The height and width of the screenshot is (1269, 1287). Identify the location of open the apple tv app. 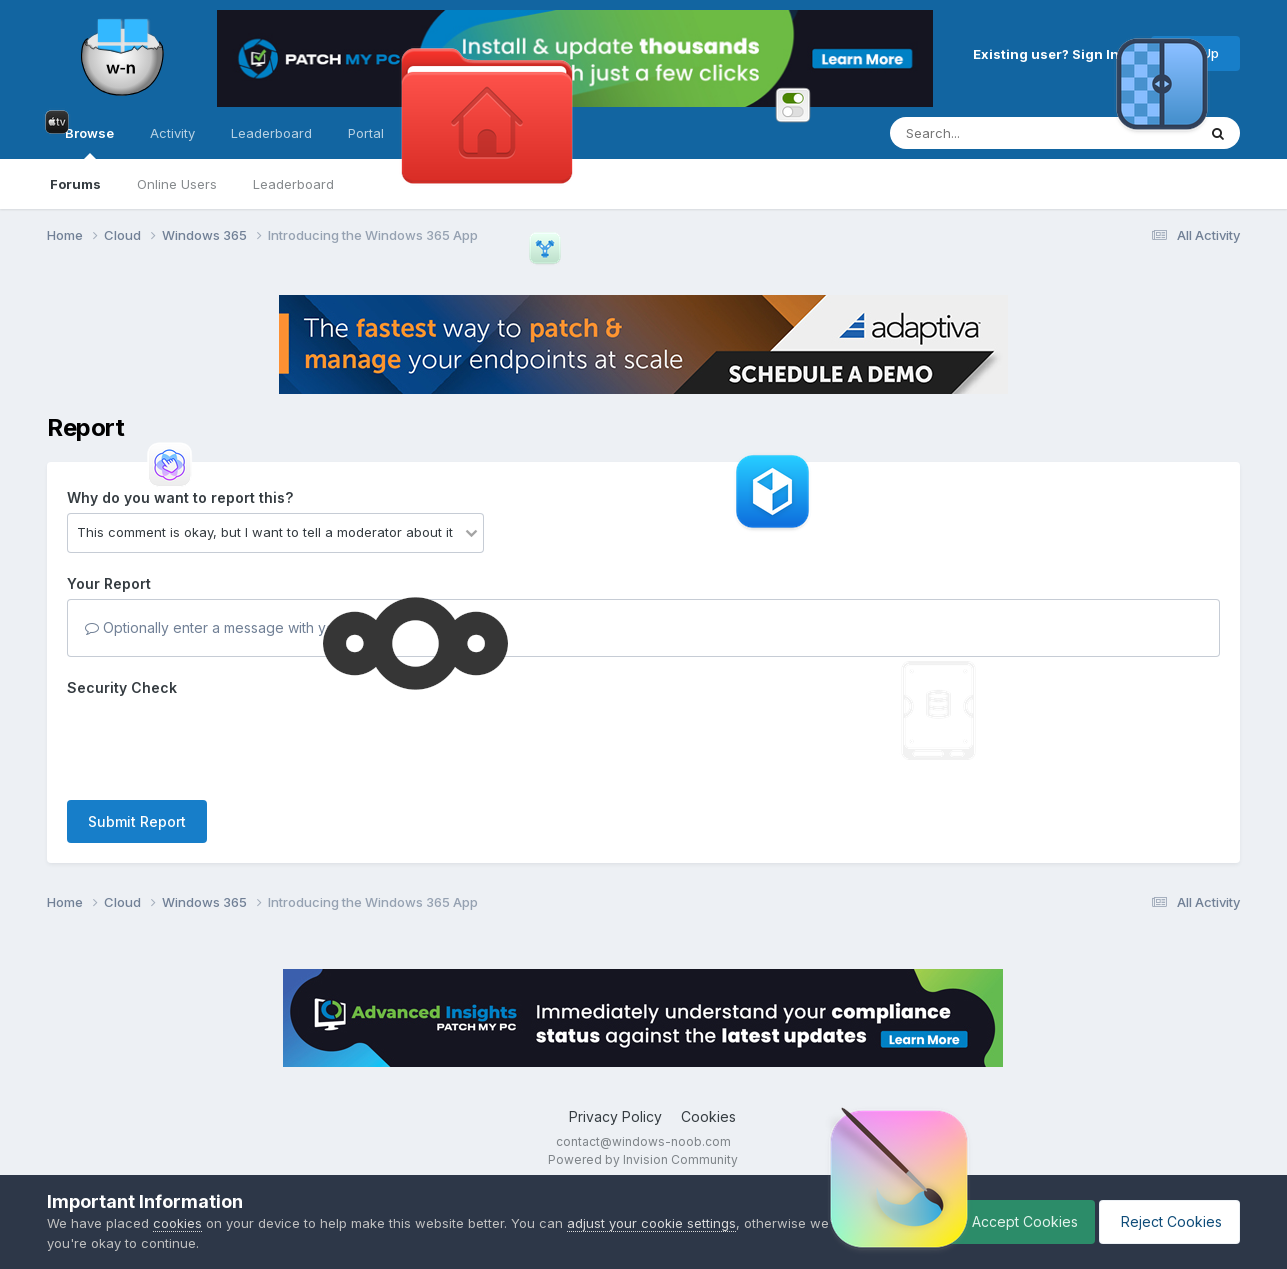
(57, 122).